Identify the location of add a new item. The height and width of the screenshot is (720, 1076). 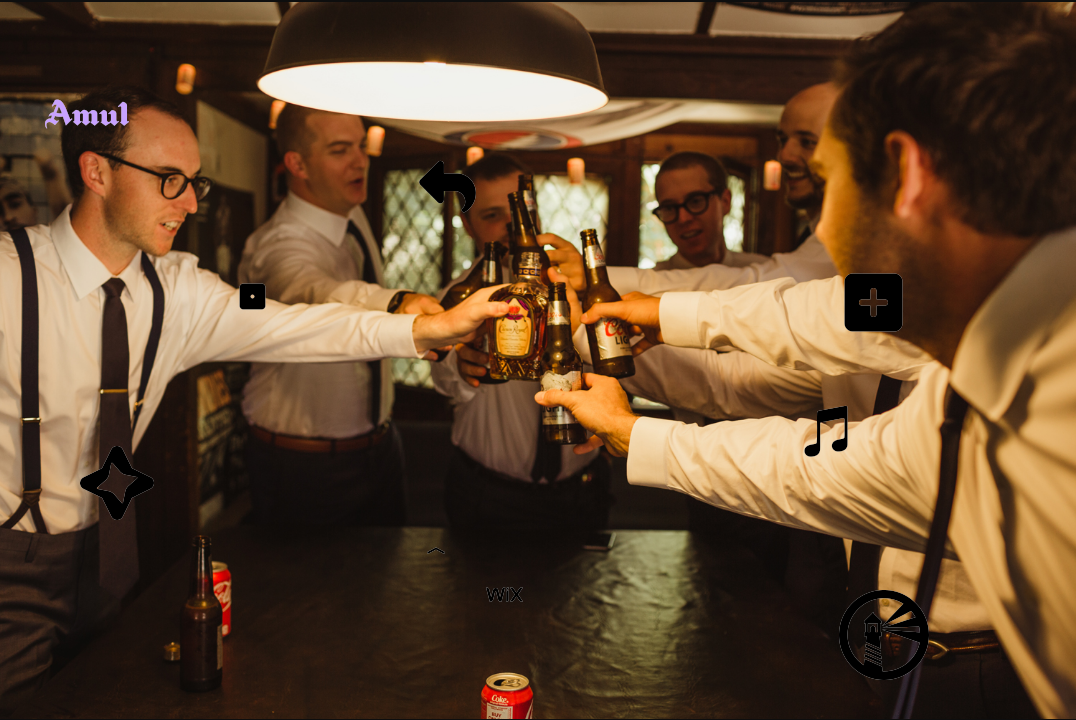
(873, 302).